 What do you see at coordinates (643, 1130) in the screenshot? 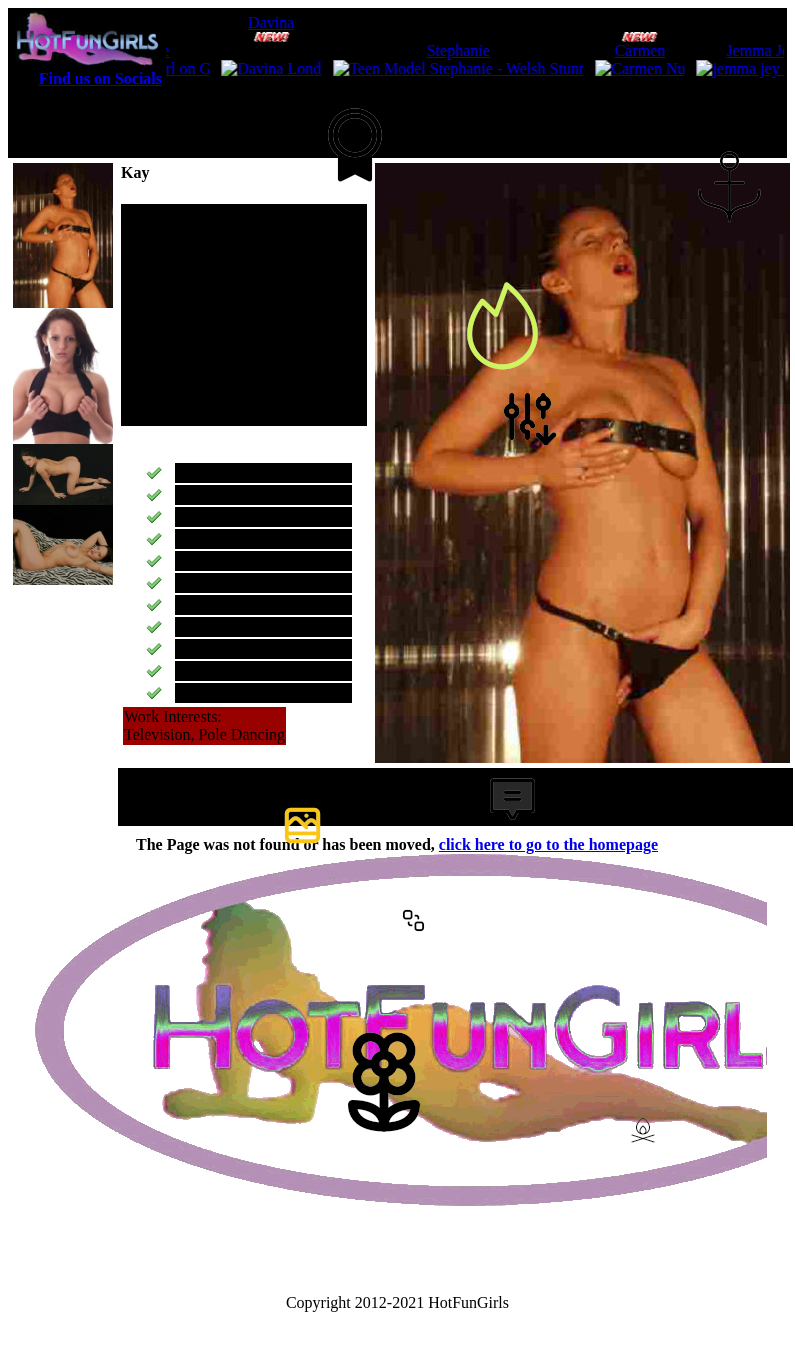
I see `access outdoor or camping-related features` at bounding box center [643, 1130].